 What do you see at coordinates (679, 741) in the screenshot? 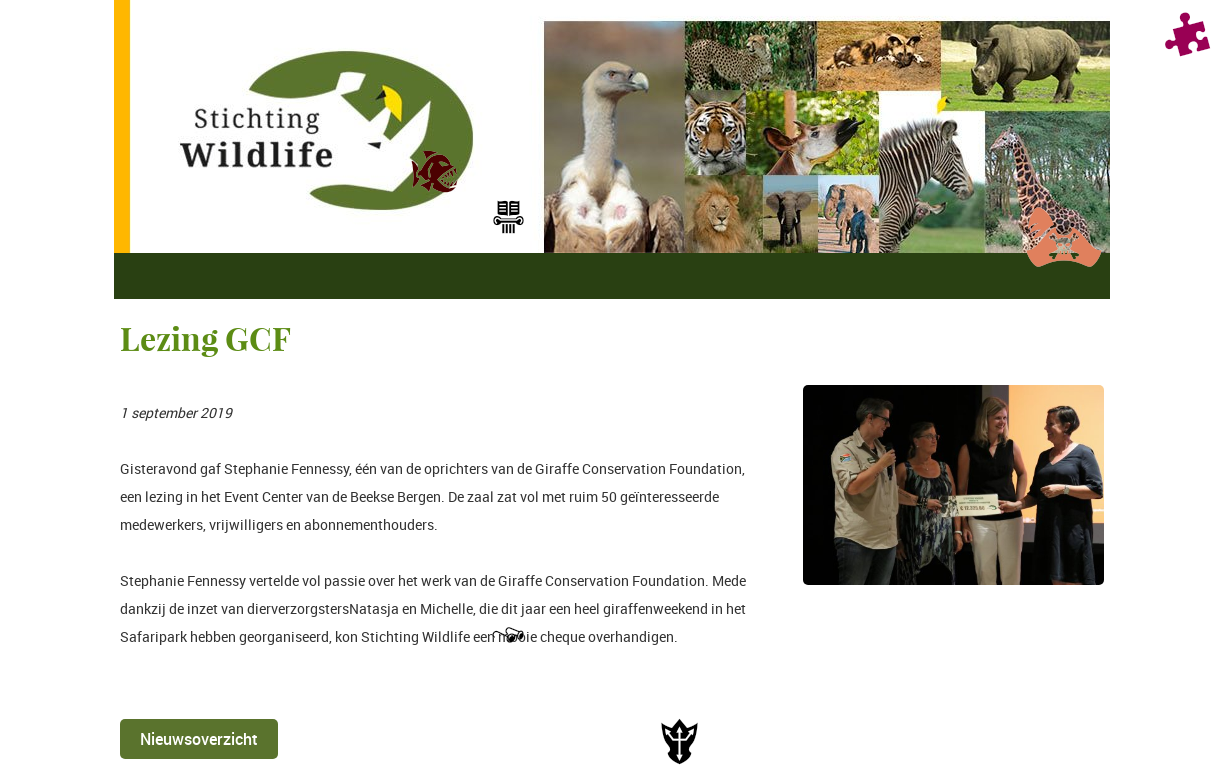
I see `select trident shield weapon or defense item` at bounding box center [679, 741].